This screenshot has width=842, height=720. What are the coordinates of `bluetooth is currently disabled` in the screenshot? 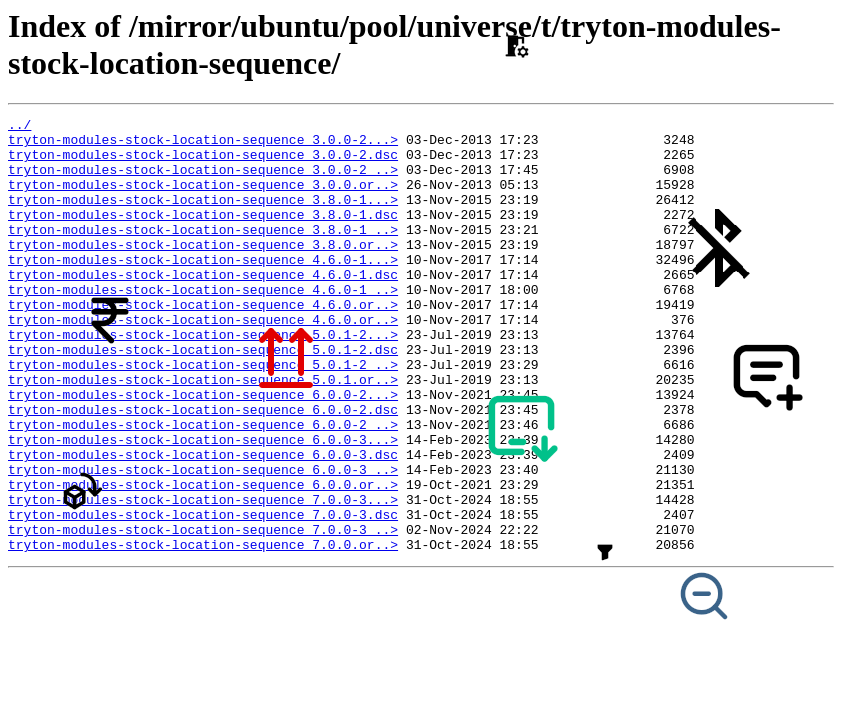 It's located at (719, 248).